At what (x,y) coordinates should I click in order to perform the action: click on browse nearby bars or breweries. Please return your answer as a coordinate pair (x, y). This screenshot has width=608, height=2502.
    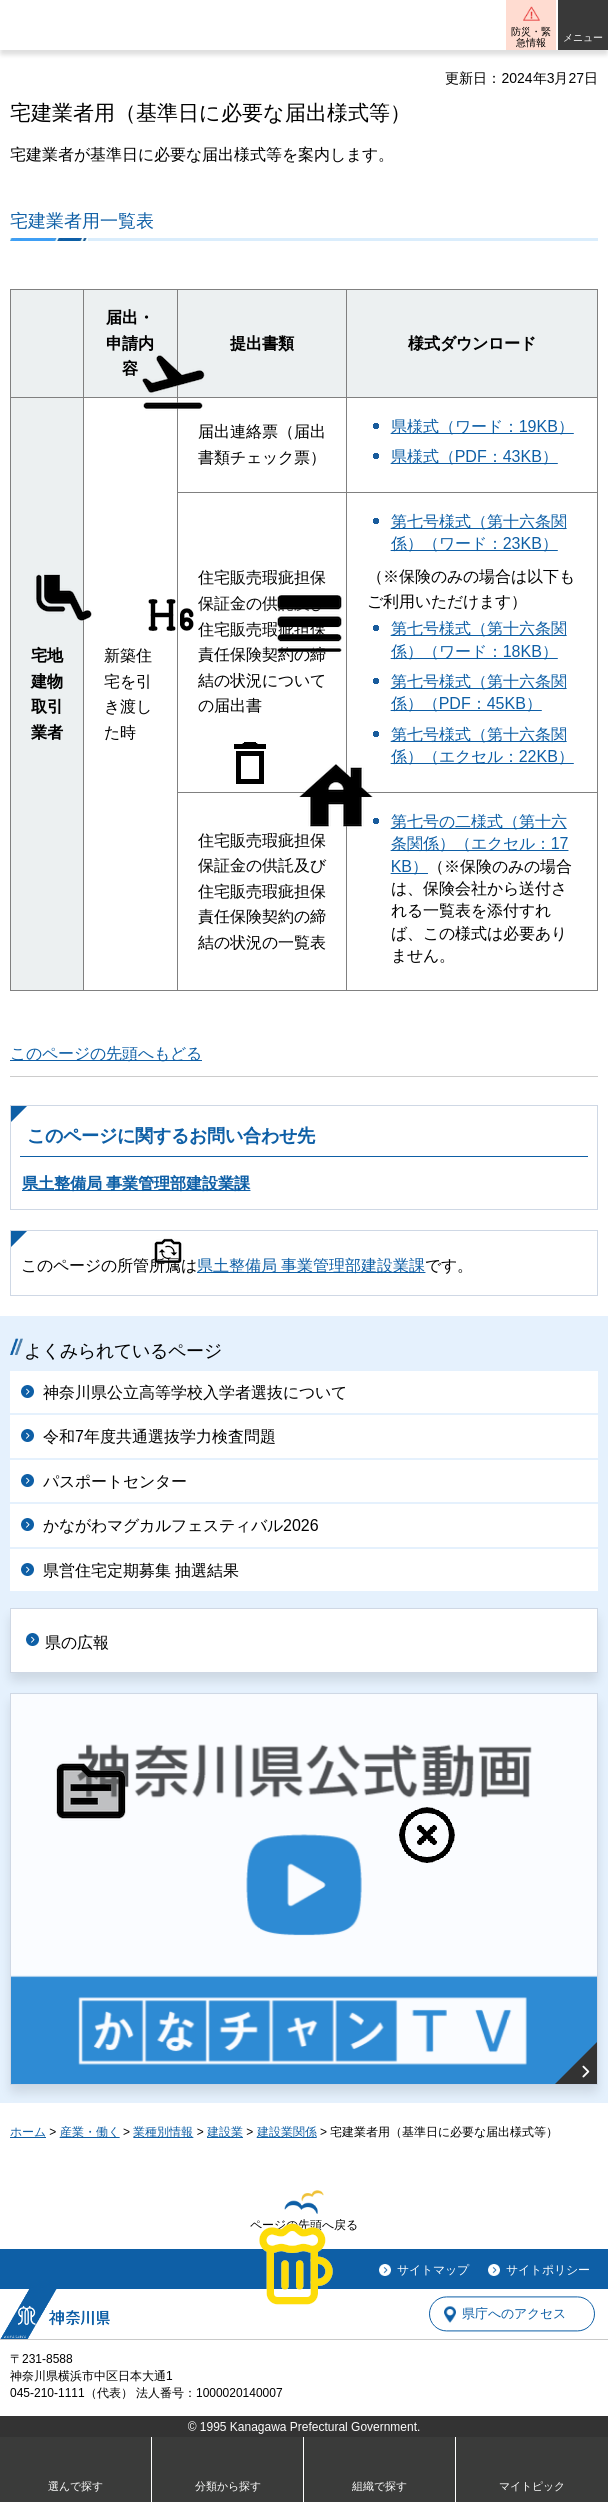
    Looking at the image, I should click on (296, 2264).